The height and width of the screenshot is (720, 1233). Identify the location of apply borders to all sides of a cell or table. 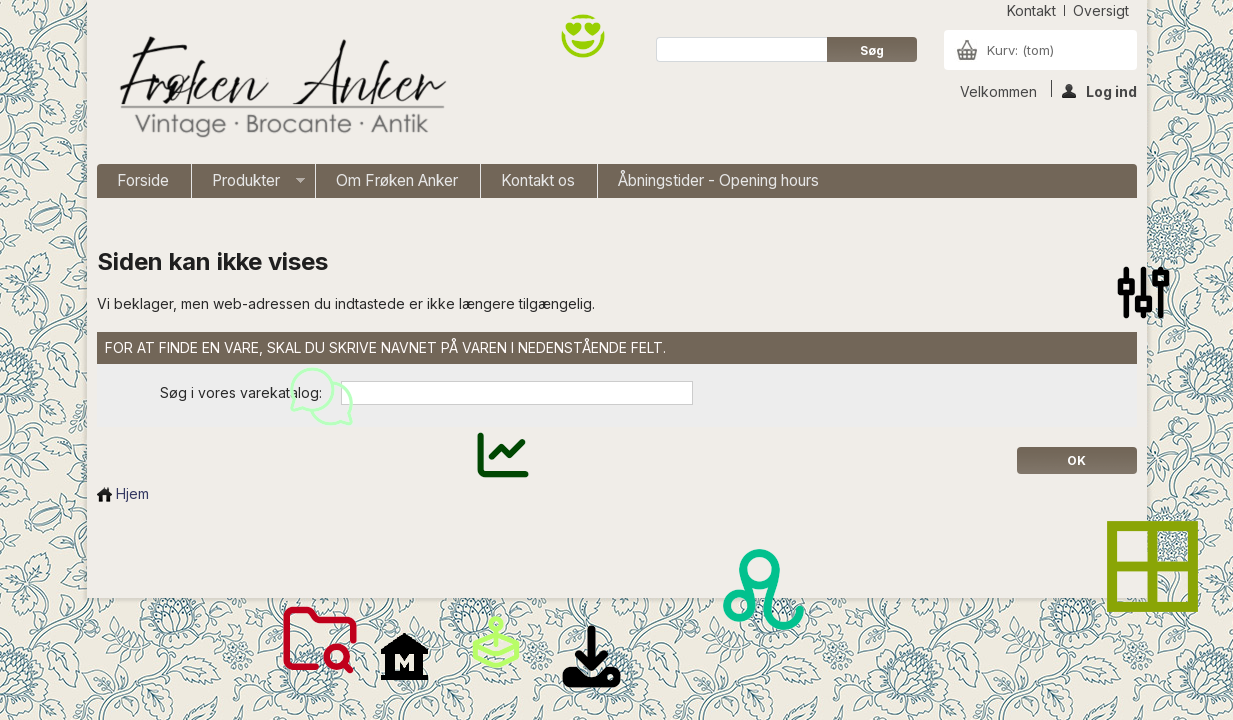
(1152, 566).